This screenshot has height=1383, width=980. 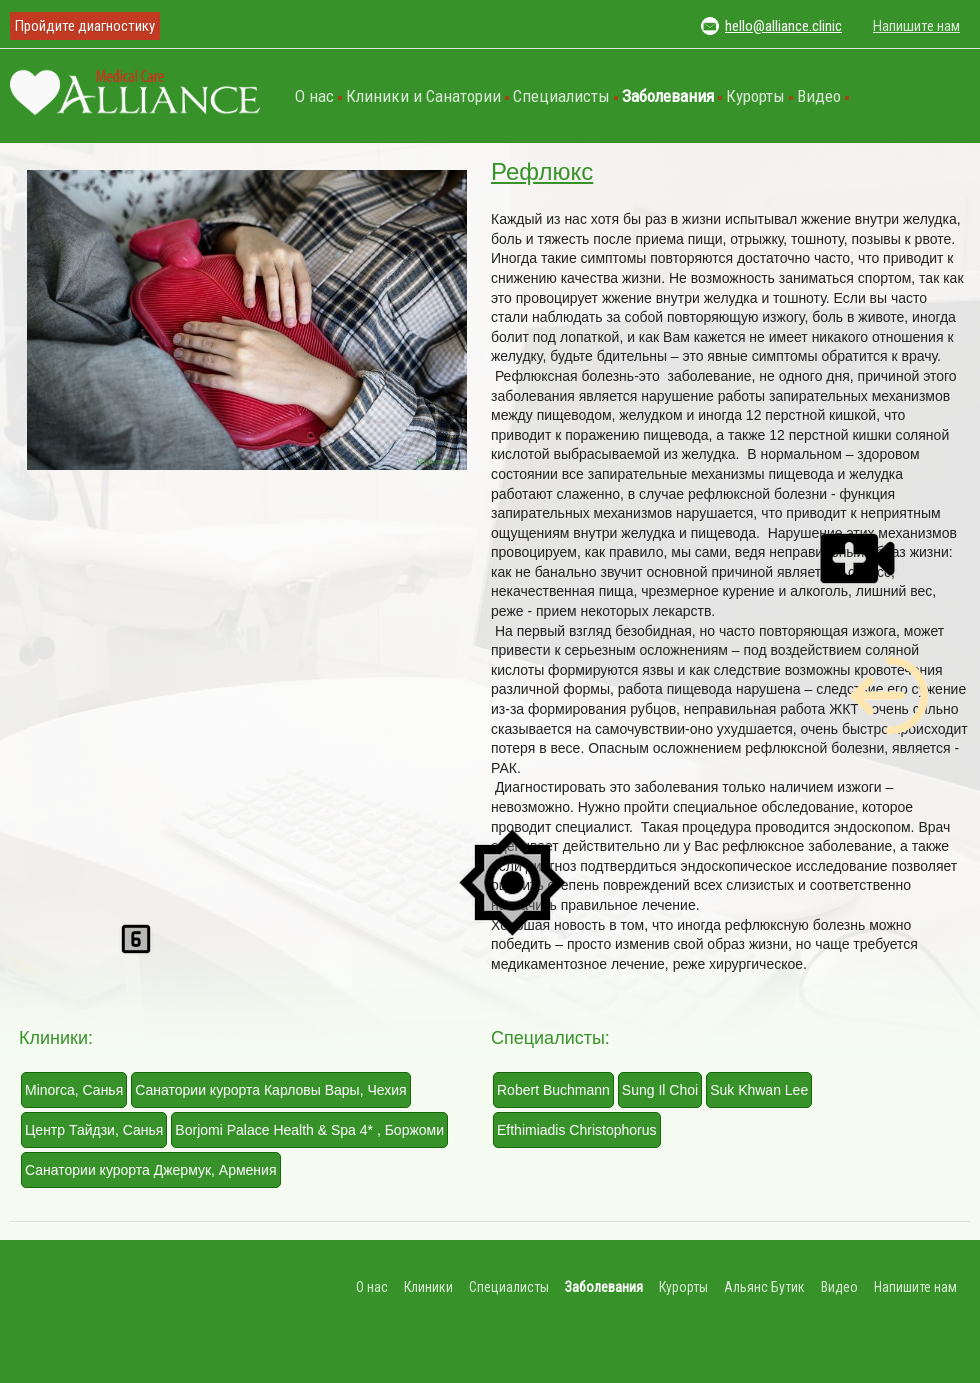 I want to click on exit or leave current screen, so click(x=889, y=695).